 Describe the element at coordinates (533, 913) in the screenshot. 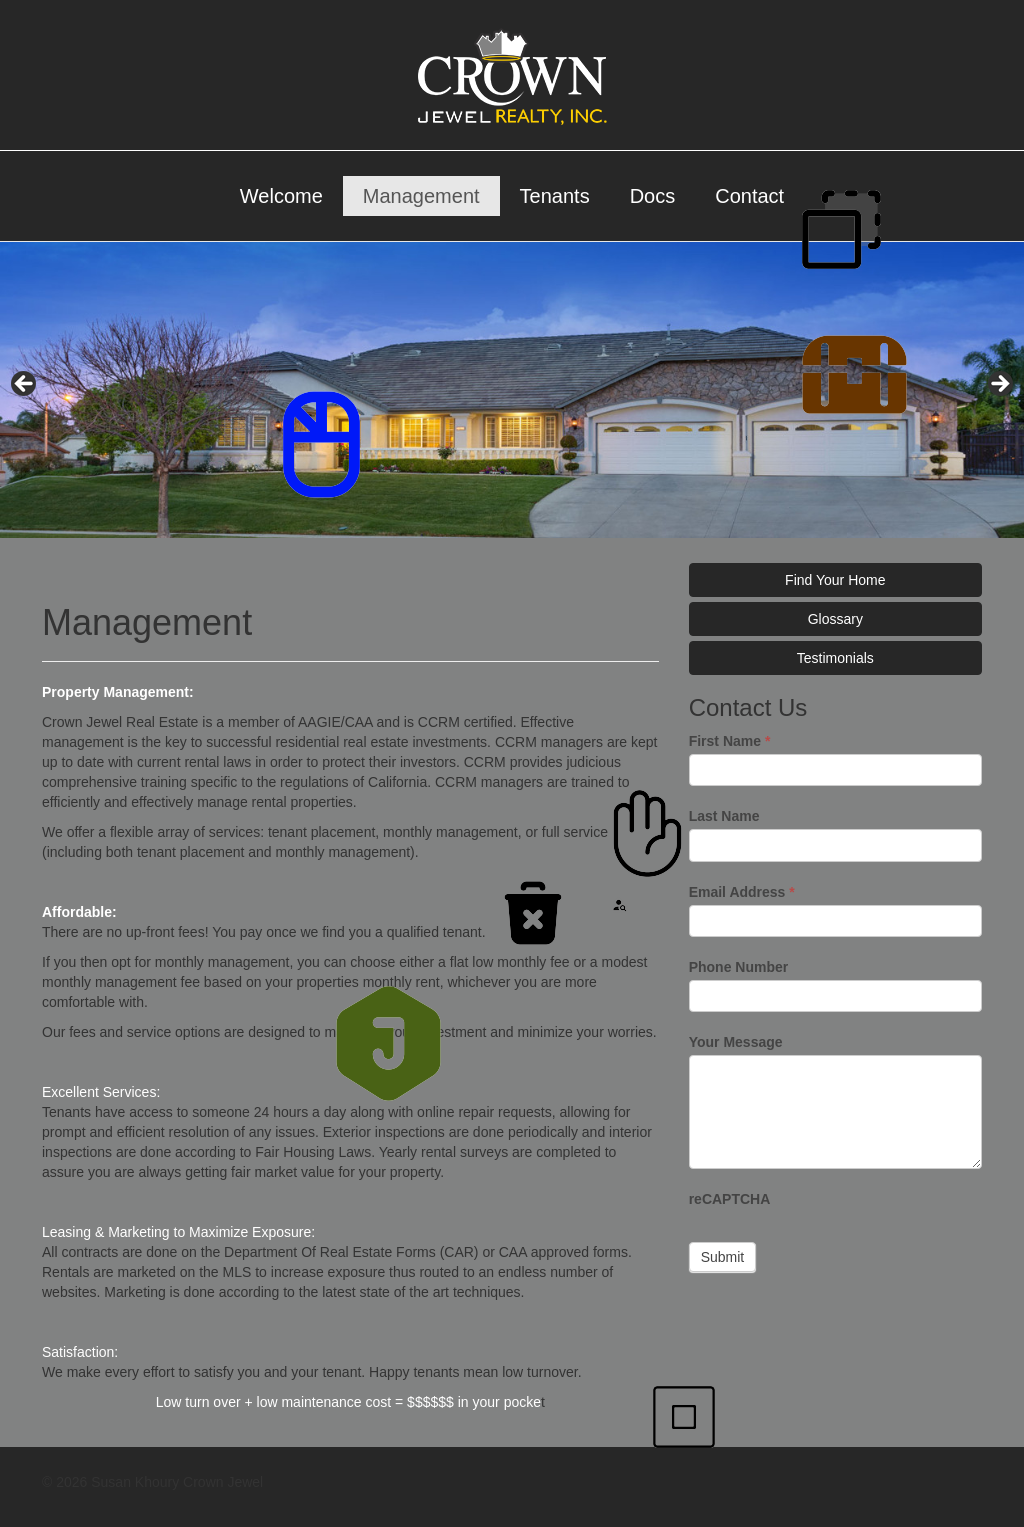

I see `permanently delete item` at that location.